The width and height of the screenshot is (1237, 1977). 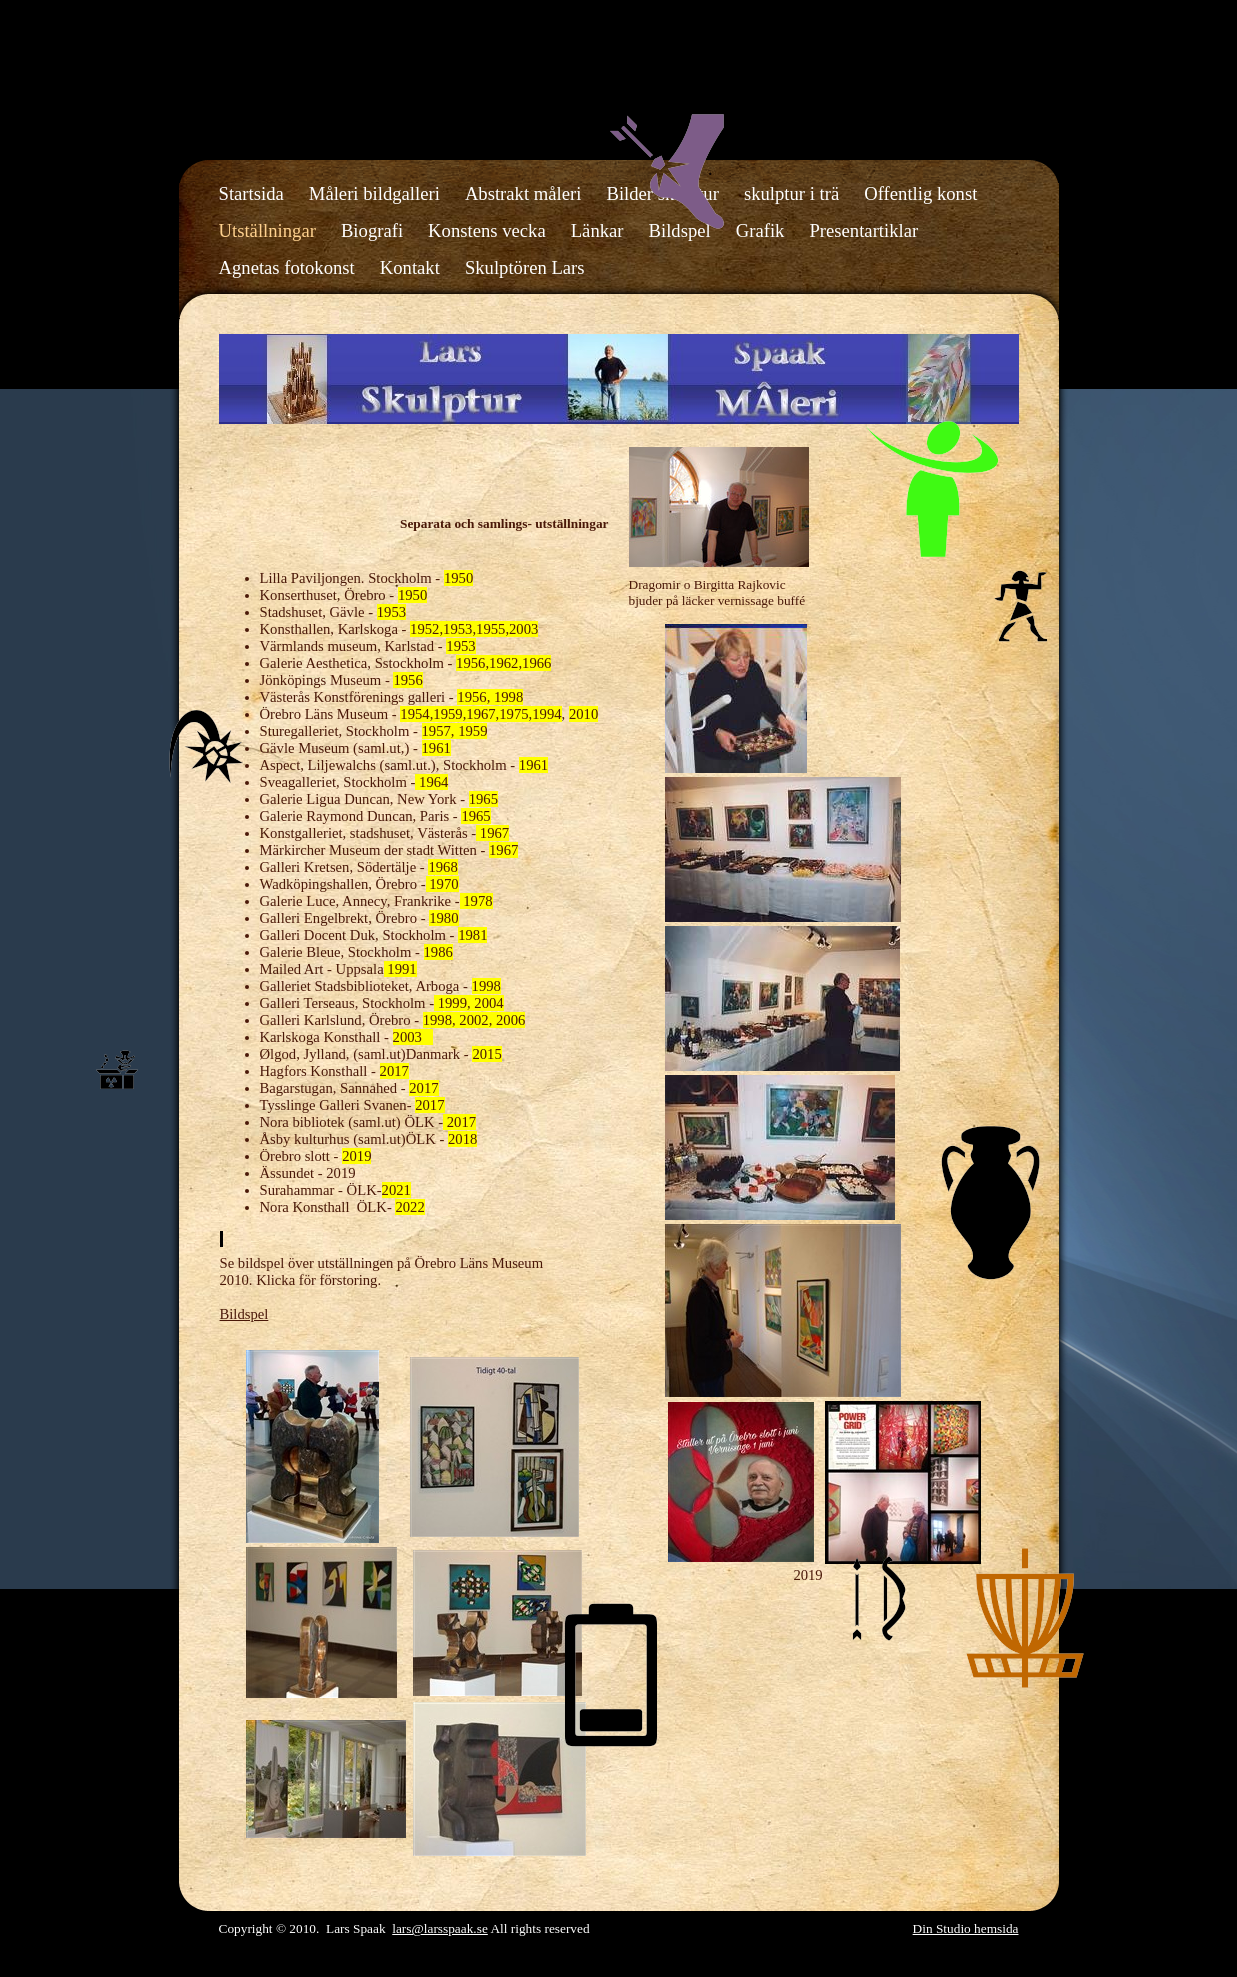 I want to click on select egyptian or ancient egypt theme, so click(x=1021, y=606).